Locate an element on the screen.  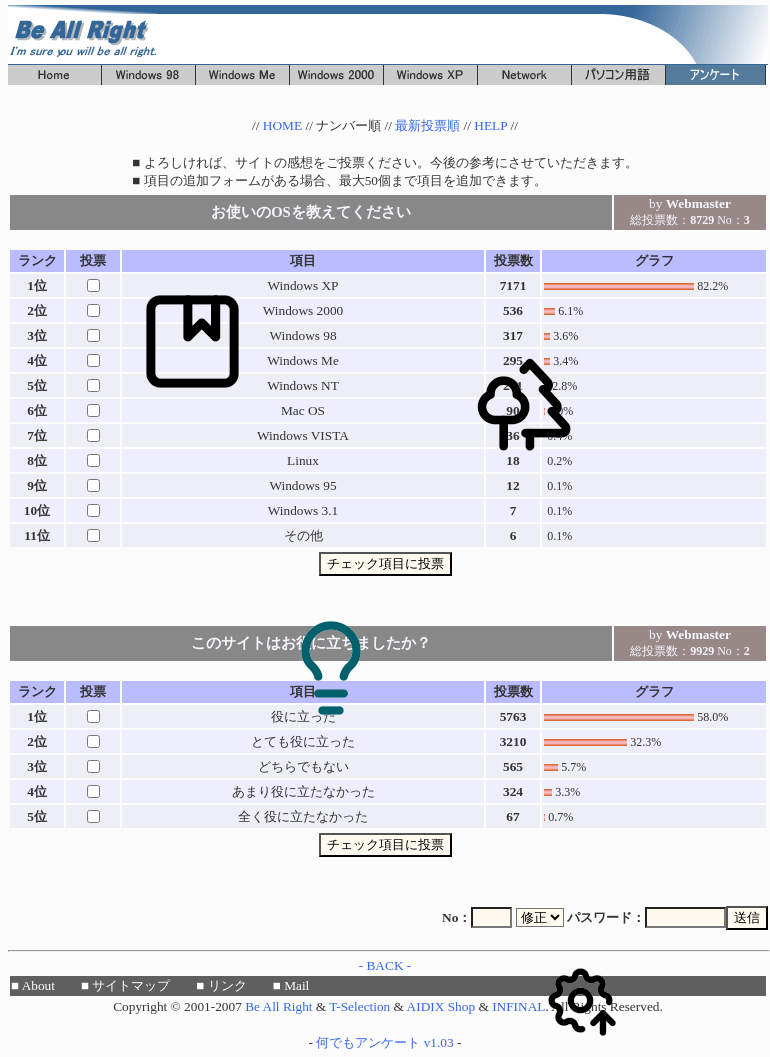
upgrade or update settings is located at coordinates (580, 1000).